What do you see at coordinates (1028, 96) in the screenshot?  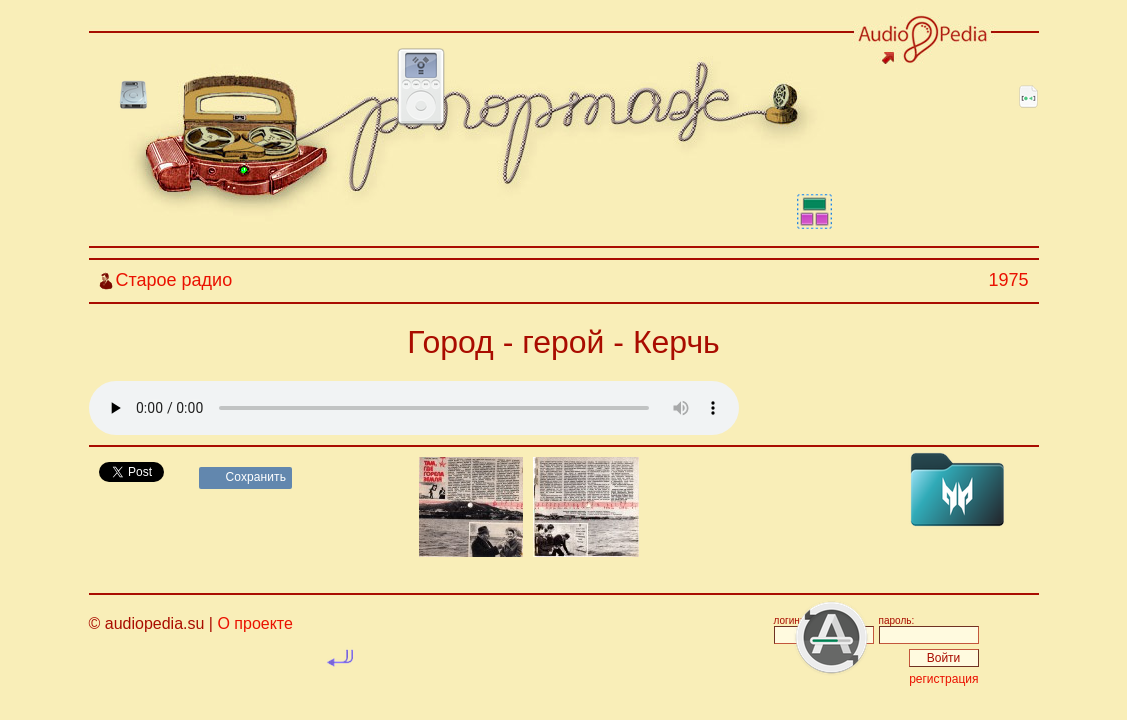 I see `systemd unit configuration file` at bounding box center [1028, 96].